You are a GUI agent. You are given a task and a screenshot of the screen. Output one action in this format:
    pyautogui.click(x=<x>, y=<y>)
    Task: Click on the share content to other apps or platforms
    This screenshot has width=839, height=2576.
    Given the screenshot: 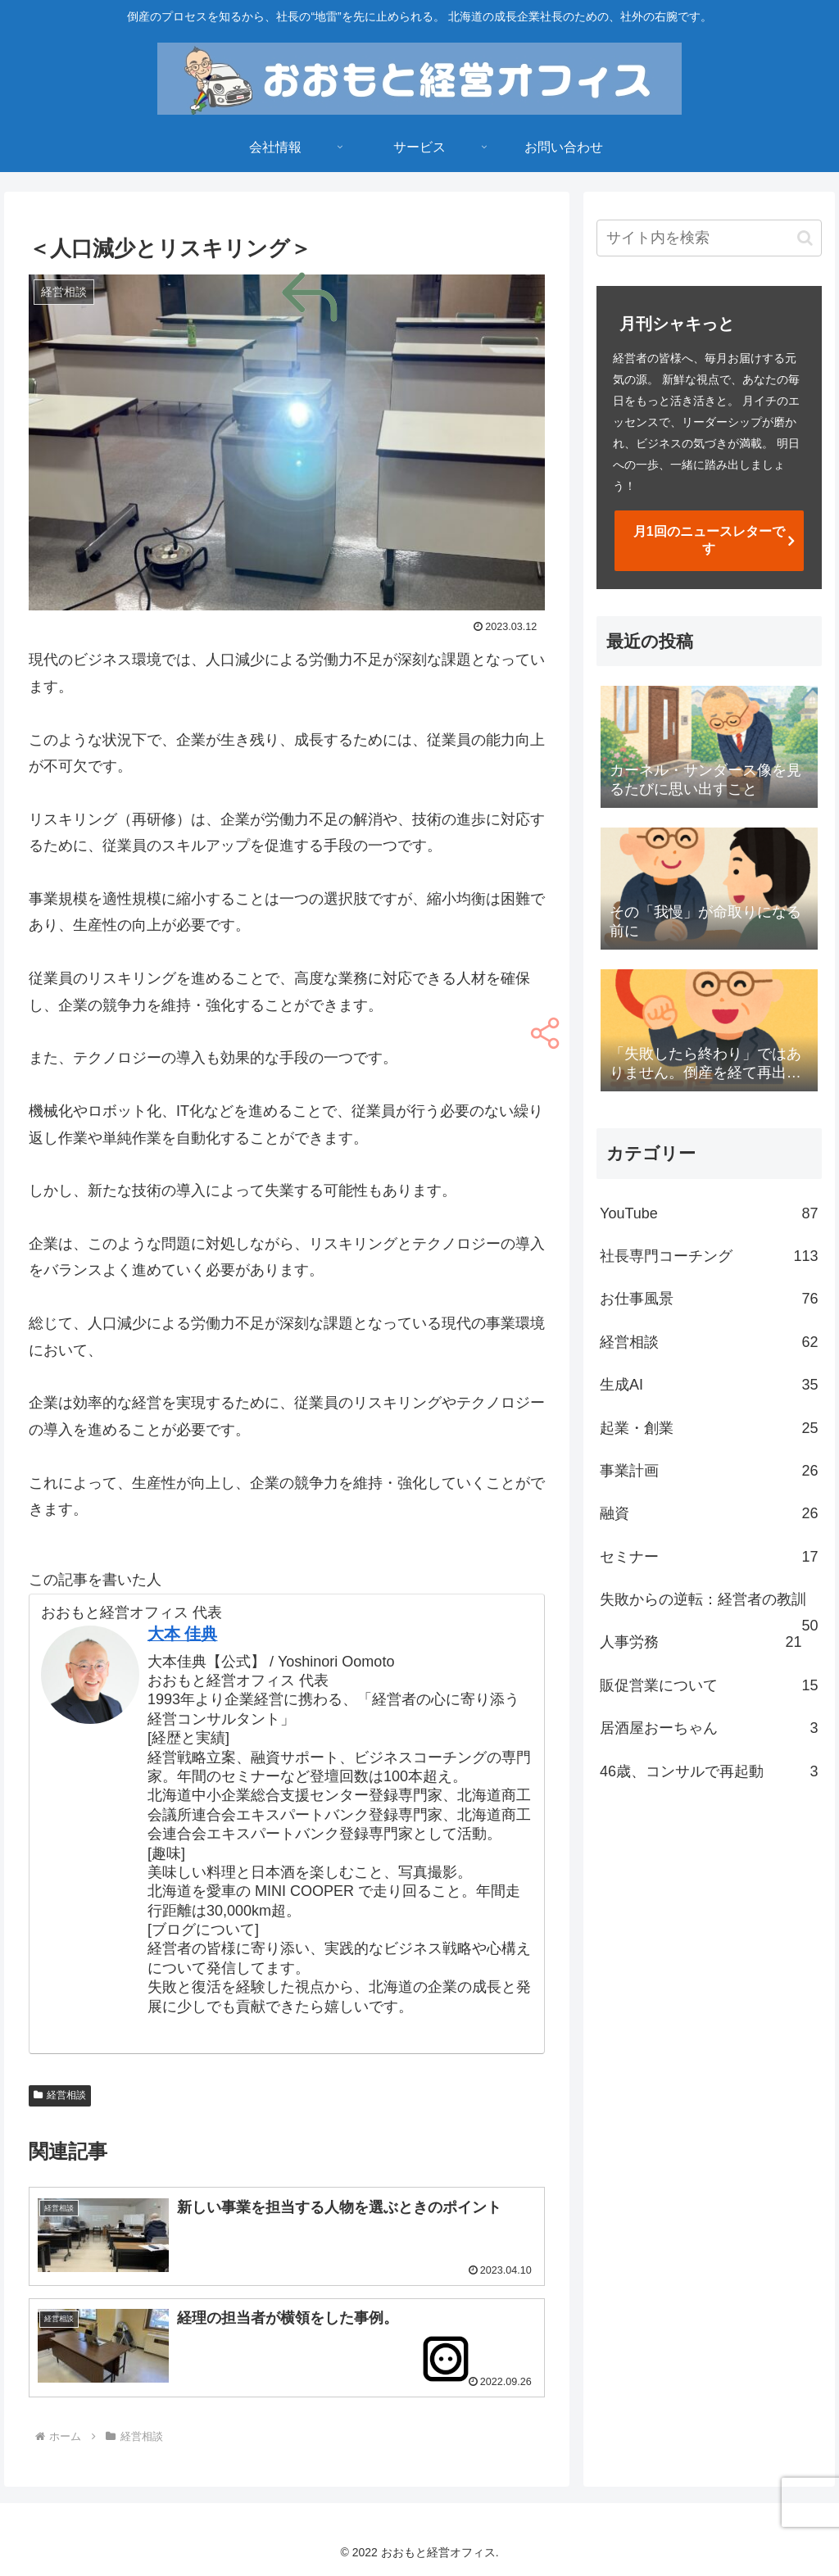 What is the action you would take?
    pyautogui.click(x=546, y=1033)
    